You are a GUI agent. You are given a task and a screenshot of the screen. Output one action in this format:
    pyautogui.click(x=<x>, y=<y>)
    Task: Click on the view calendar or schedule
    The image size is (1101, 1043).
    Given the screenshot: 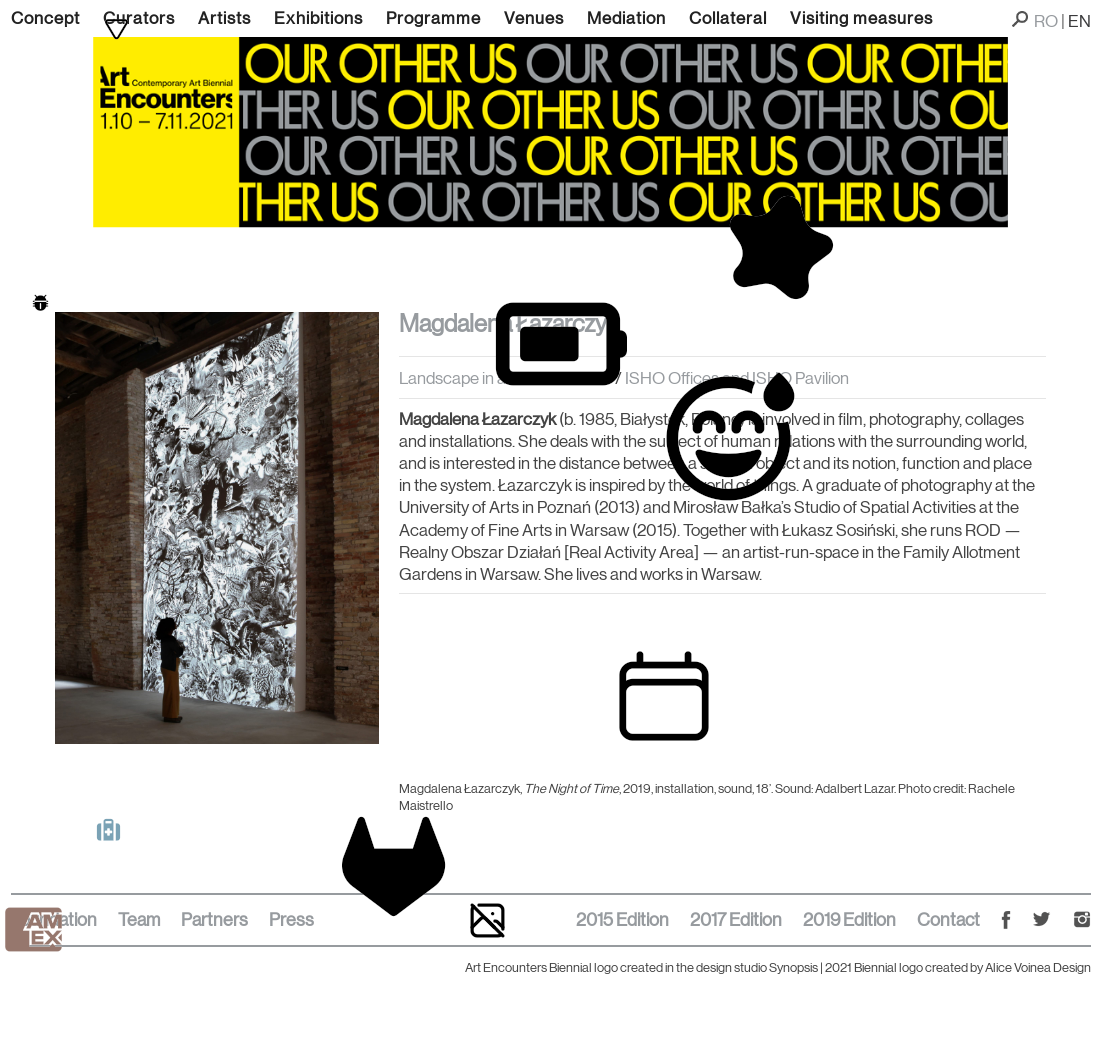 What is the action you would take?
    pyautogui.click(x=664, y=696)
    